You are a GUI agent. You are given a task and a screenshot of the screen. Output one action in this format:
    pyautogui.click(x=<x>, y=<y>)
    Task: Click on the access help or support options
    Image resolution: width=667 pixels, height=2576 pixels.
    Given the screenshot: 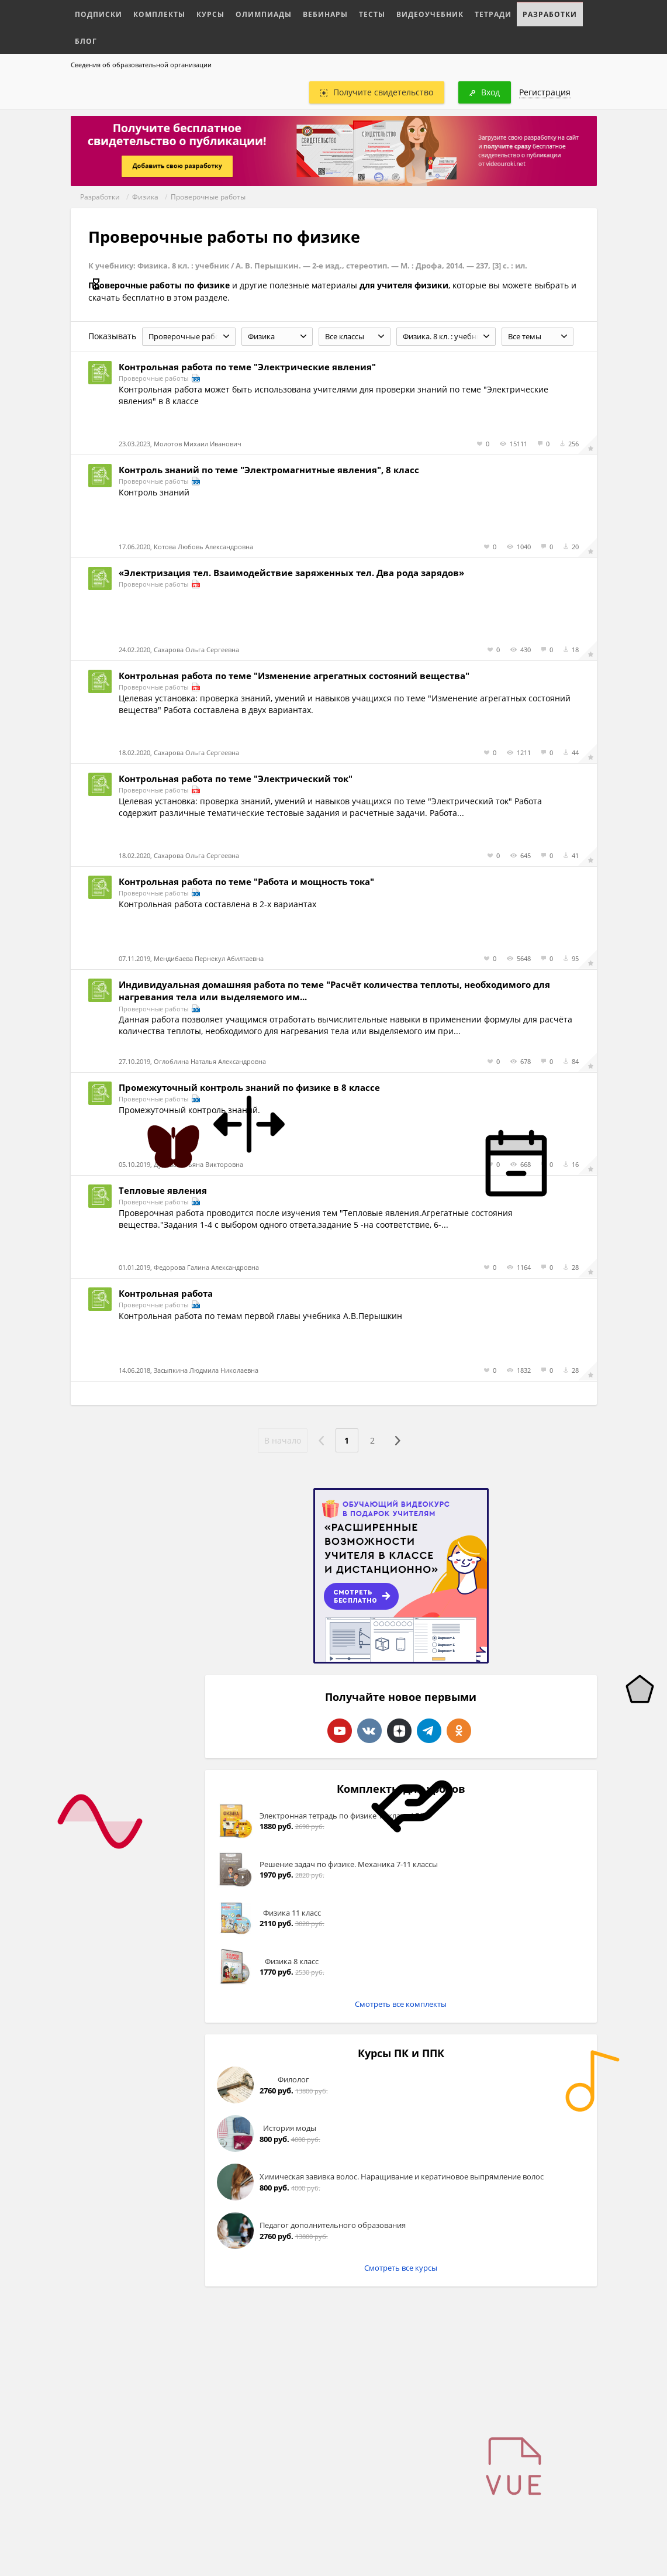 What is the action you would take?
    pyautogui.click(x=412, y=1803)
    